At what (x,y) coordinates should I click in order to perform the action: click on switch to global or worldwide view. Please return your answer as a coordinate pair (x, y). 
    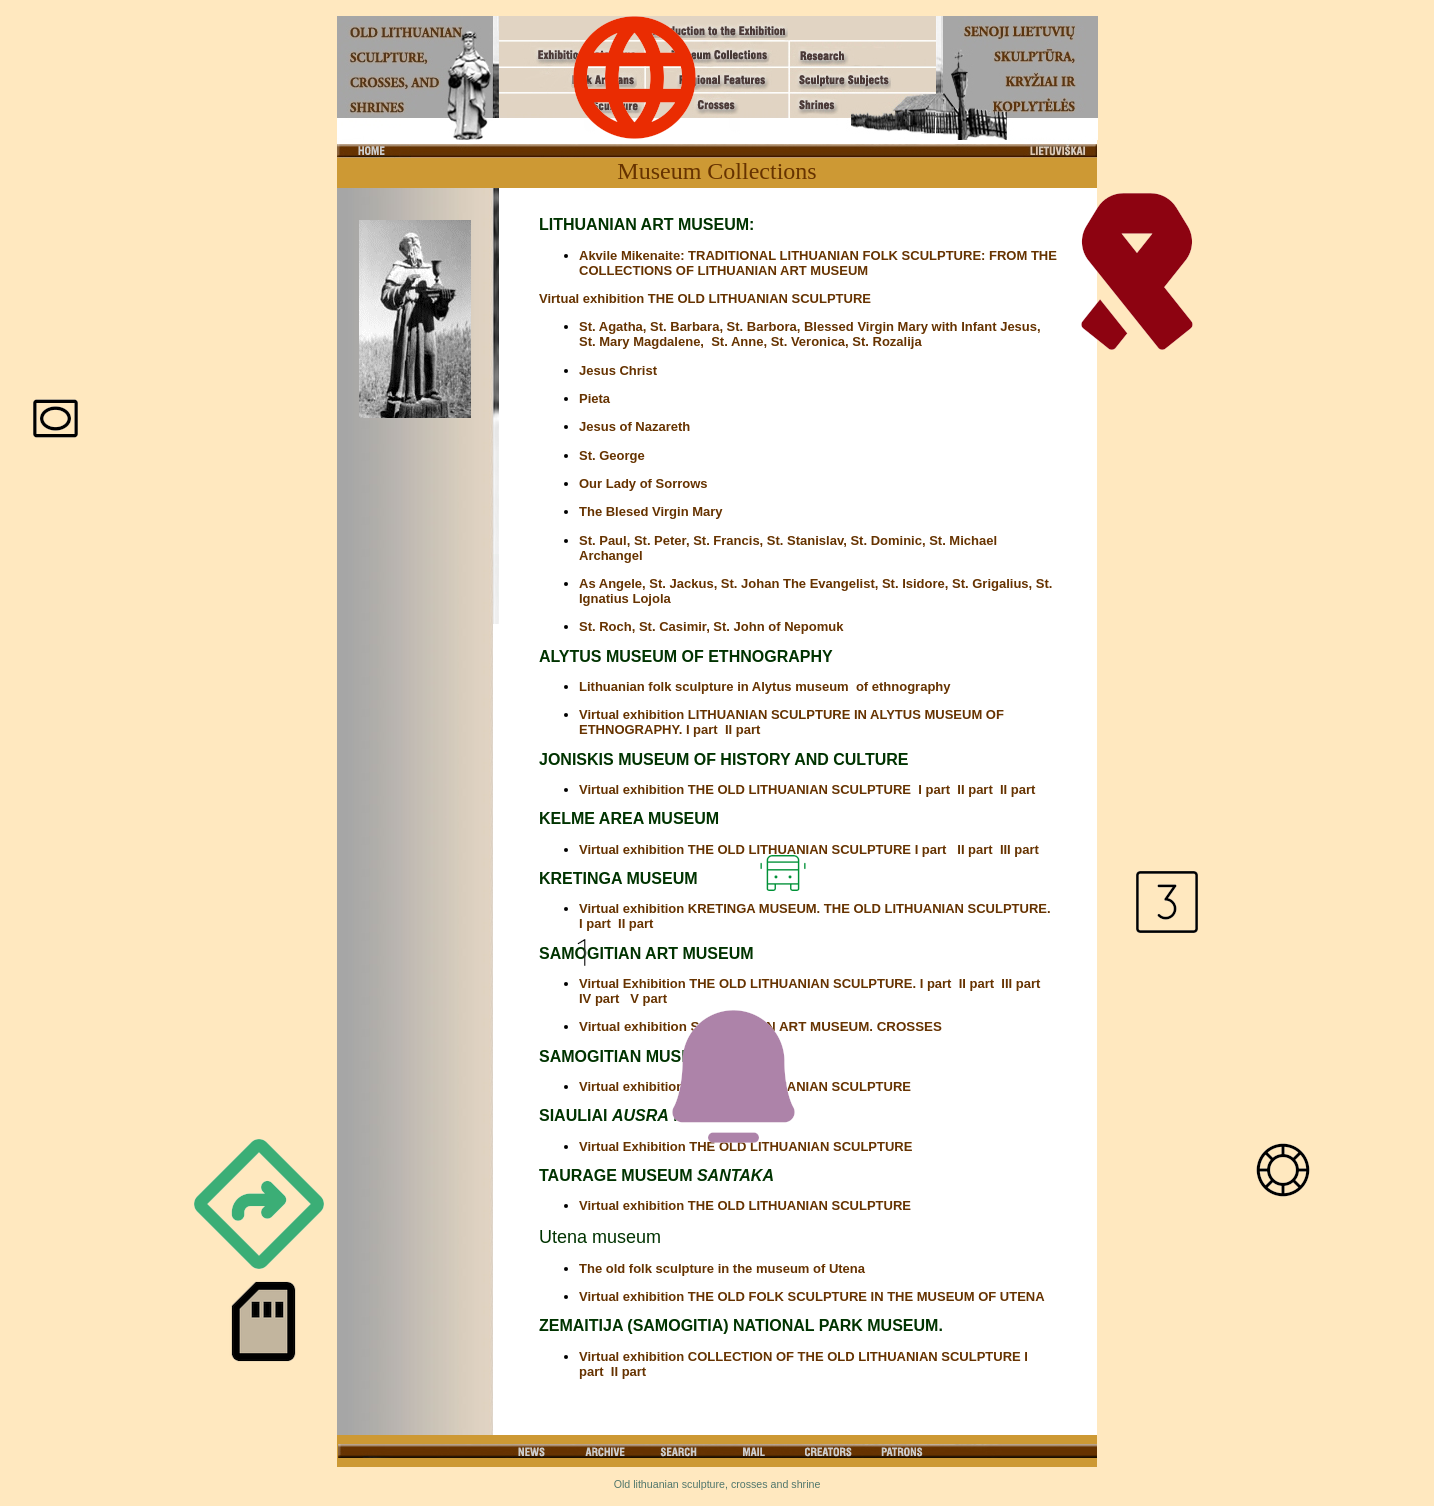
    Looking at the image, I should click on (634, 77).